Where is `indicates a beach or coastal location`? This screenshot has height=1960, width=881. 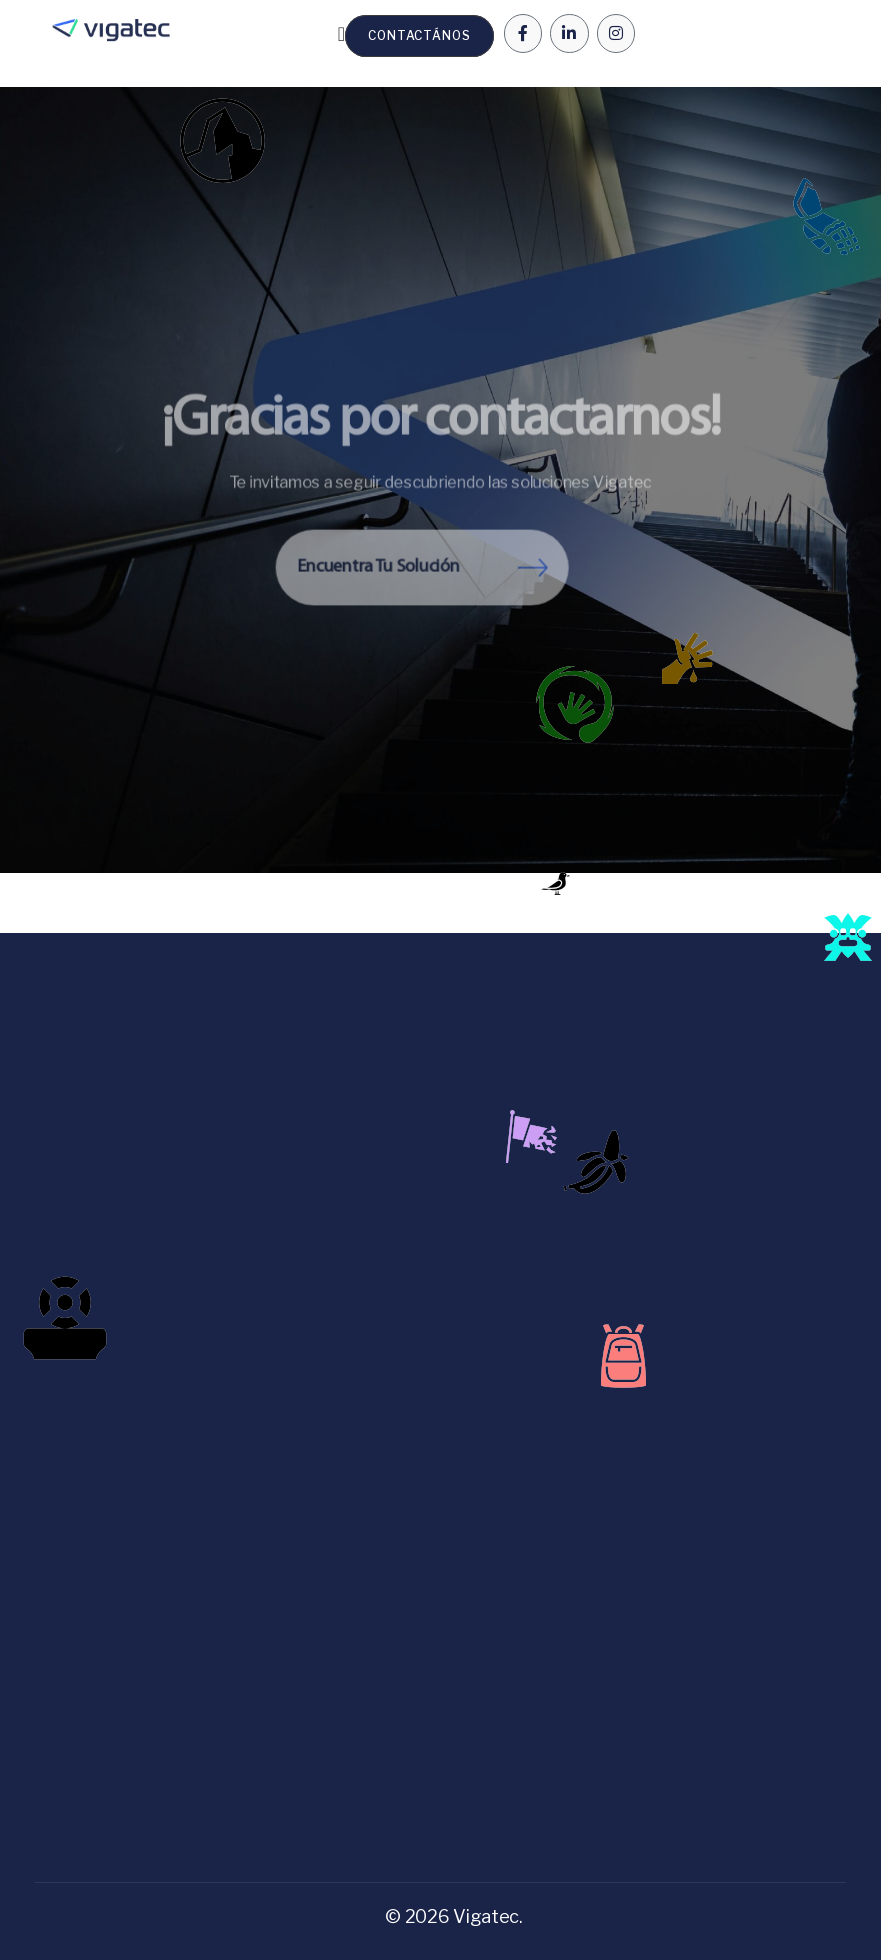 indicates a beach or coastal location is located at coordinates (555, 883).